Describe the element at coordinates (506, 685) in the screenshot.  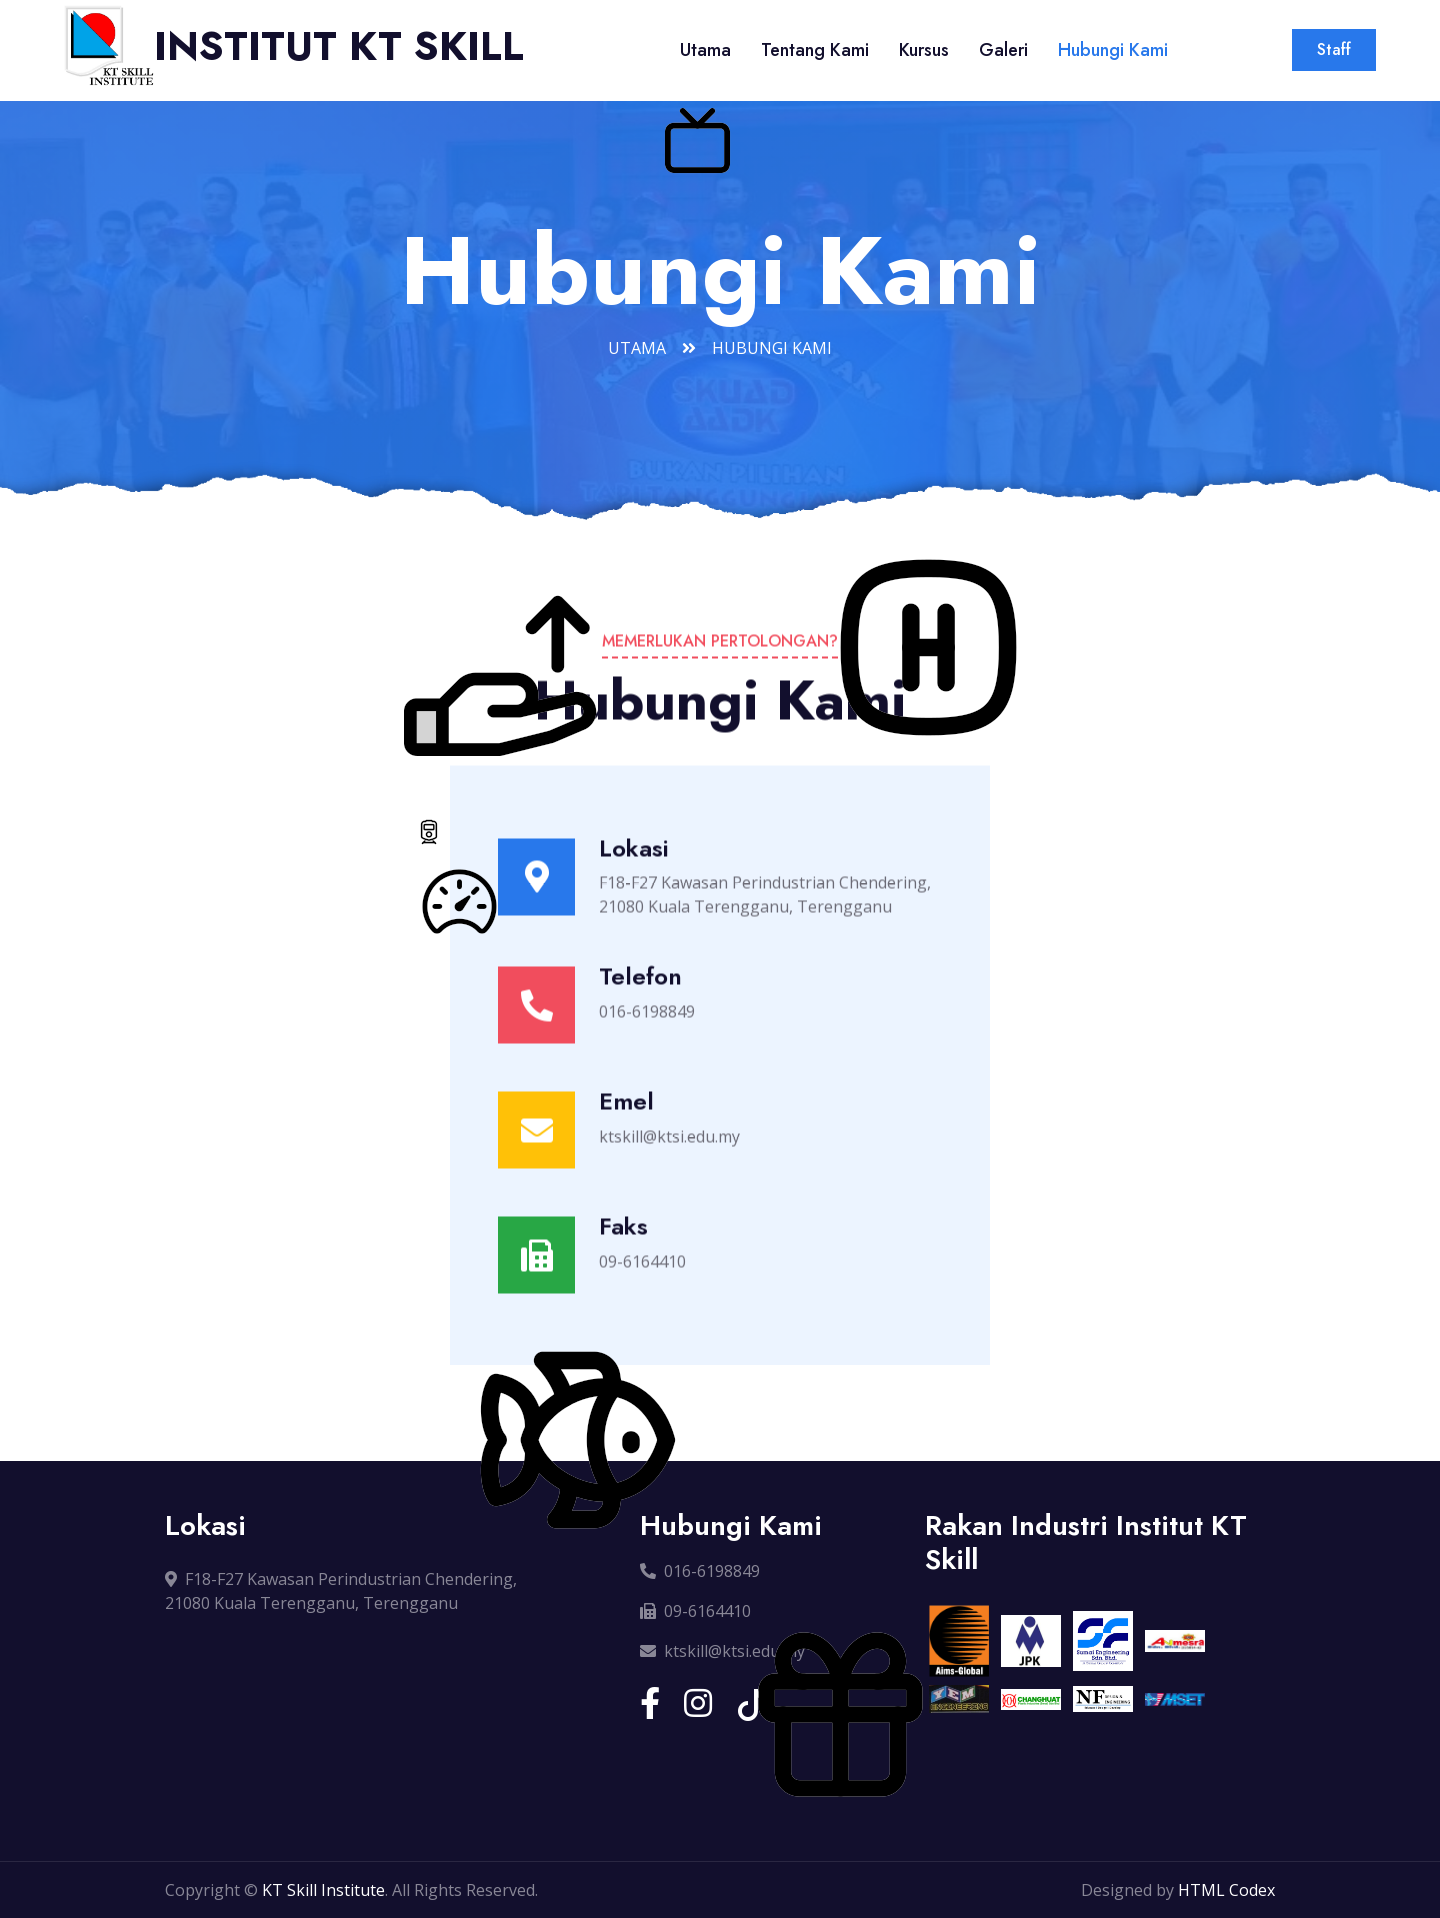
I see `upload or share content` at that location.